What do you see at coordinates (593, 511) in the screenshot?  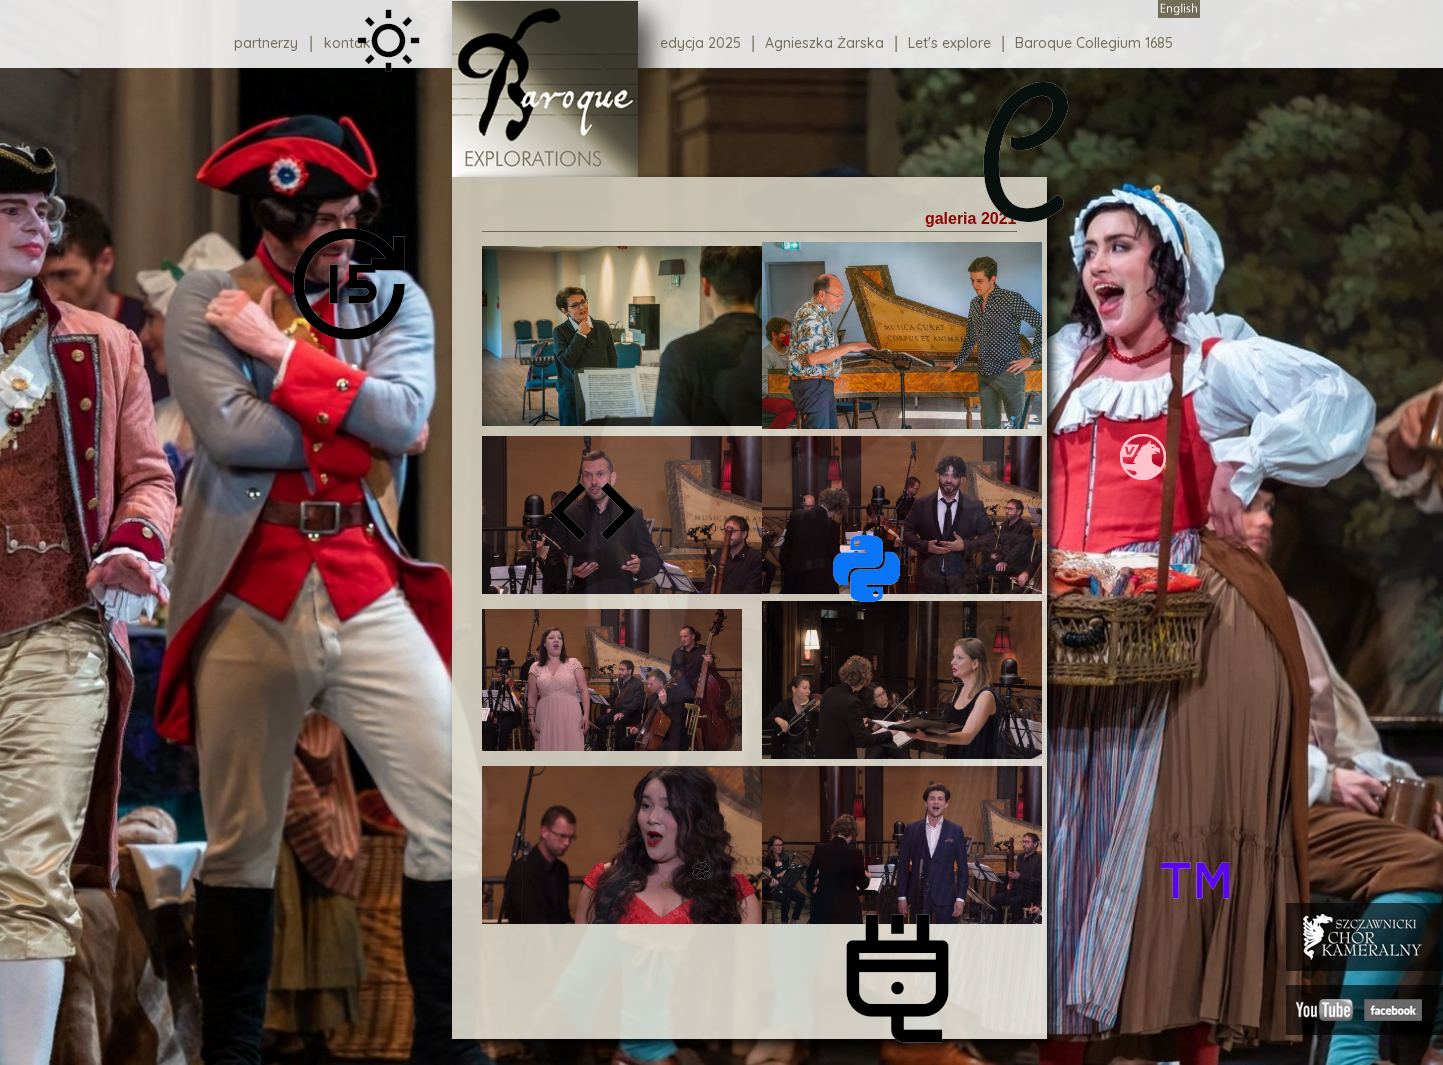 I see `expand content horizontally` at bounding box center [593, 511].